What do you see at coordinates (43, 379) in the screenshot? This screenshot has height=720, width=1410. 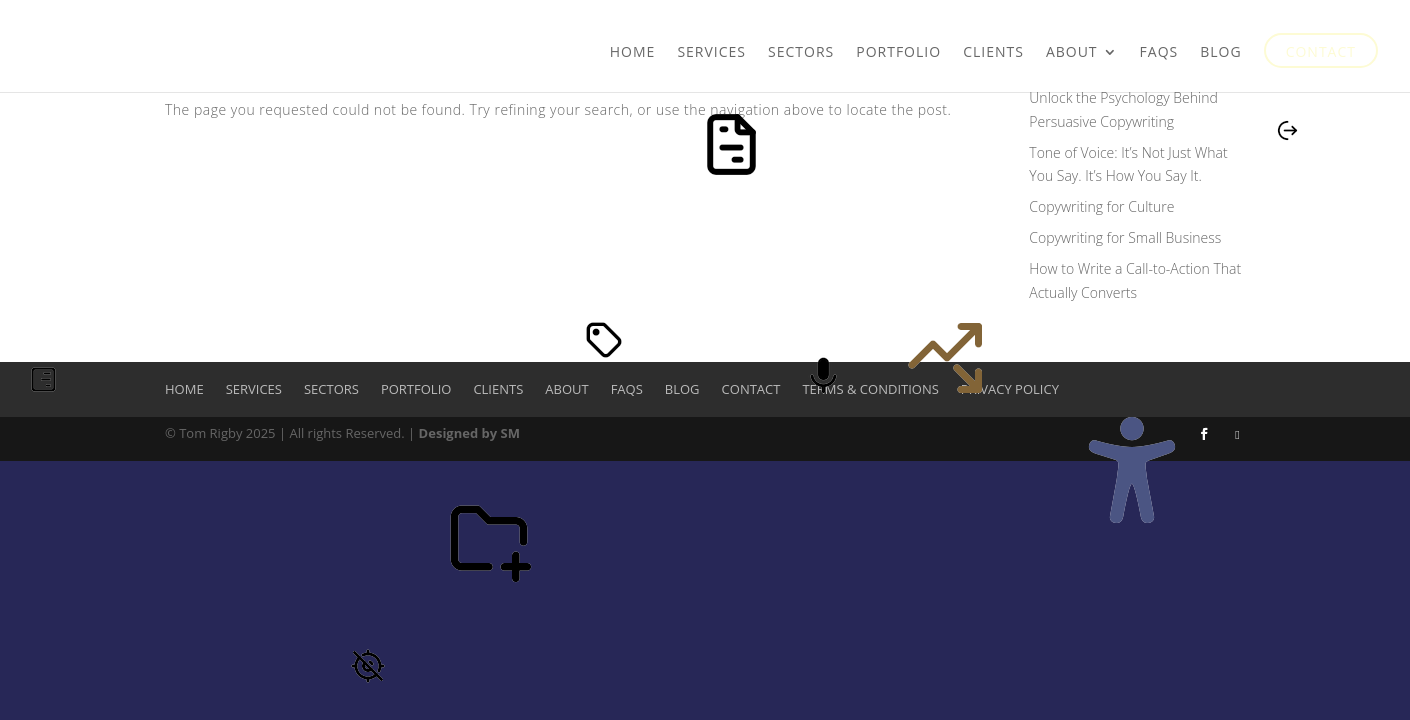 I see `align content to the right with full height stretch` at bounding box center [43, 379].